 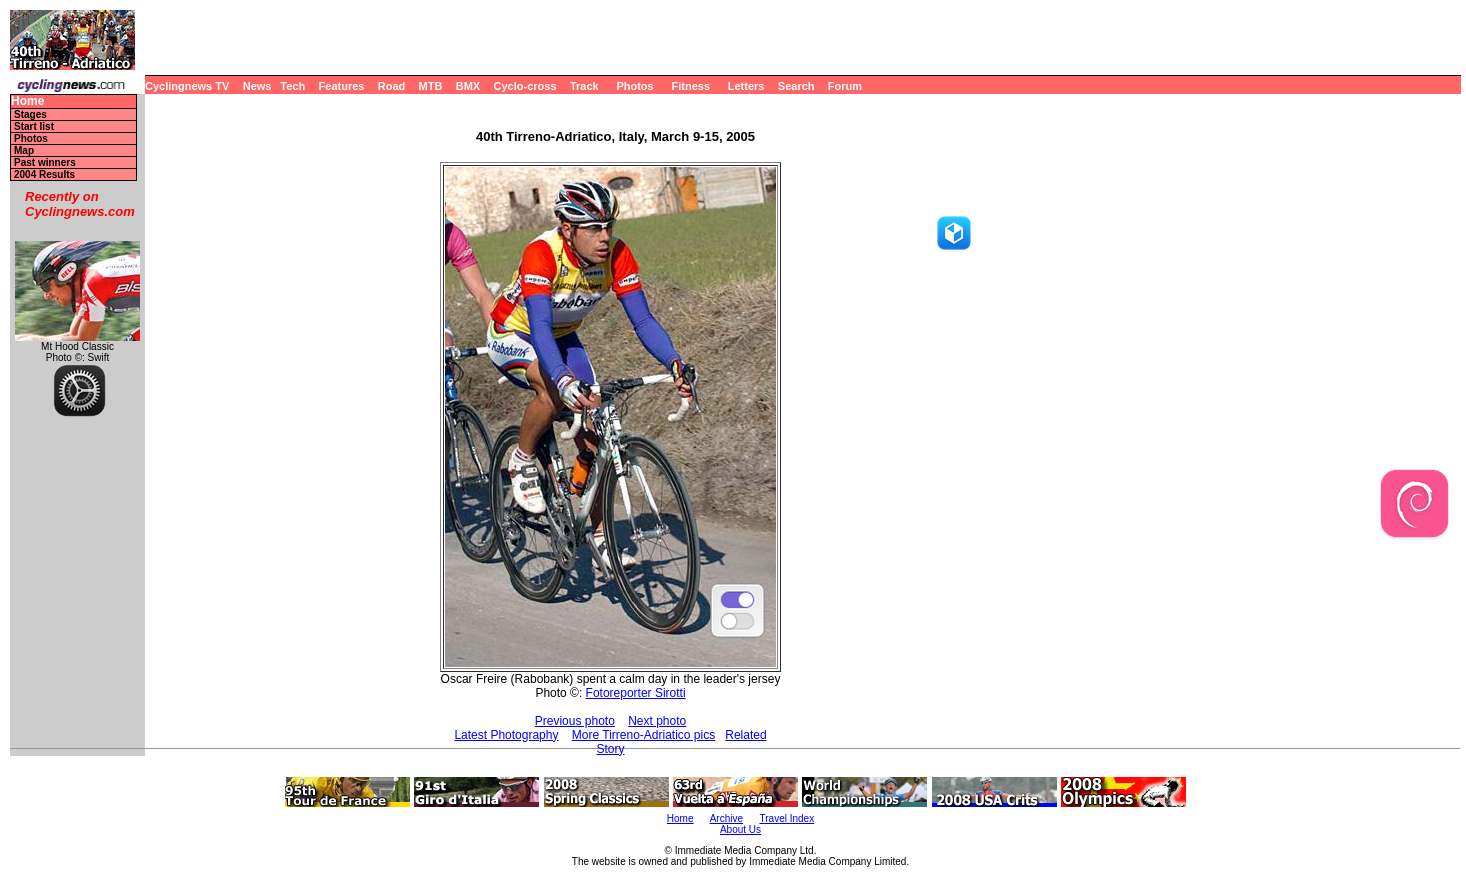 What do you see at coordinates (79, 390) in the screenshot?
I see `open system settings` at bounding box center [79, 390].